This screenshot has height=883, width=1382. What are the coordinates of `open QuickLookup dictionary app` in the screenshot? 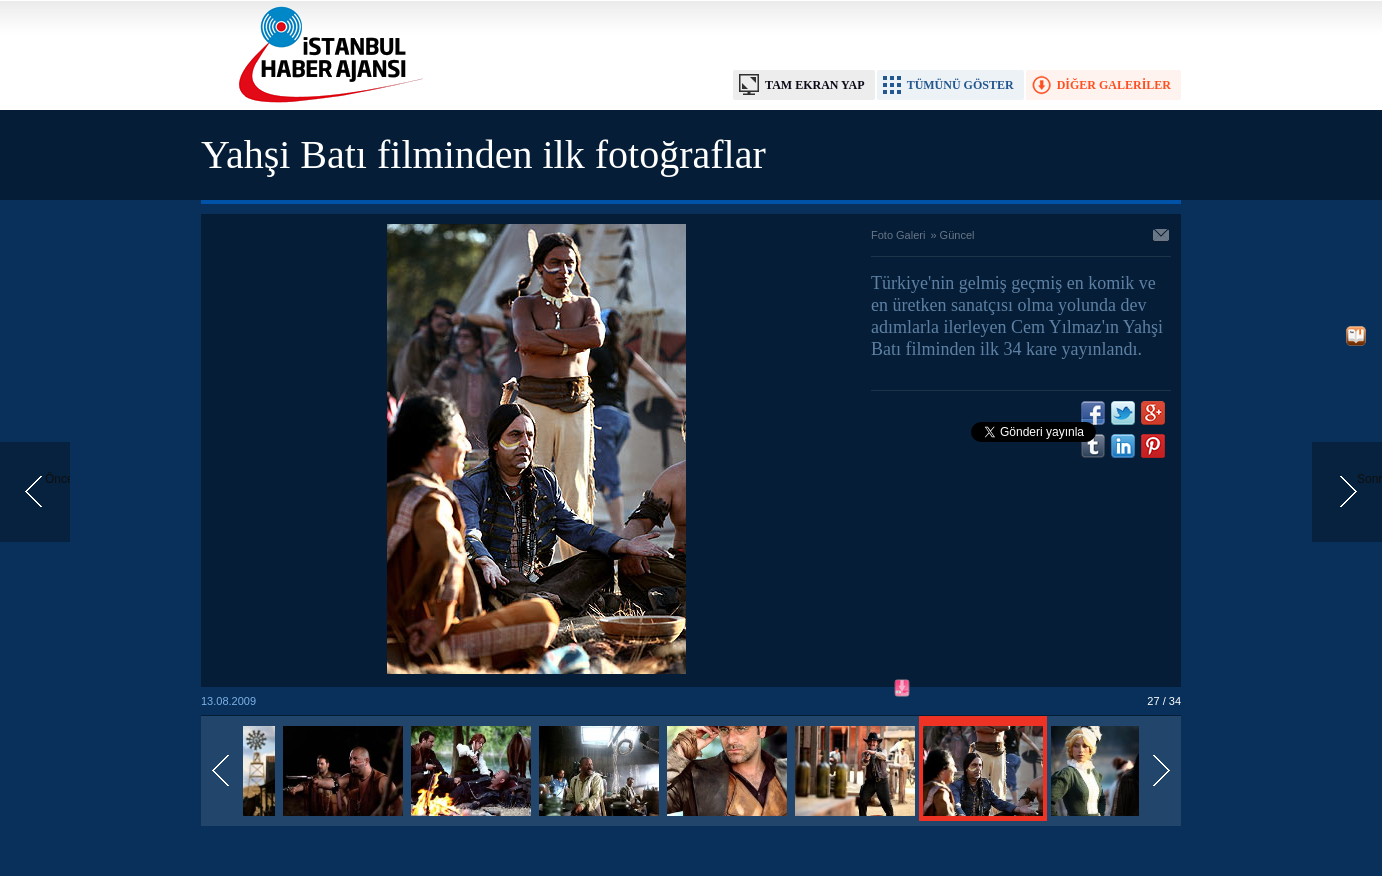 It's located at (1356, 336).